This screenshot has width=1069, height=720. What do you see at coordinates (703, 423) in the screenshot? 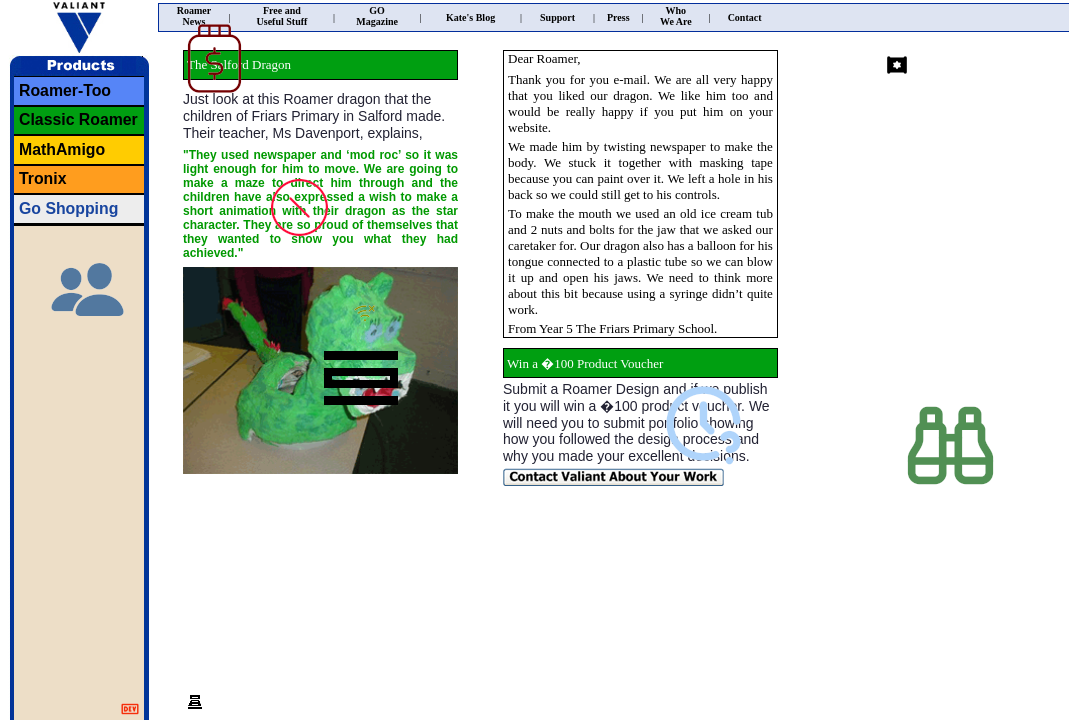
I see `unknown or unconfirmed time` at bounding box center [703, 423].